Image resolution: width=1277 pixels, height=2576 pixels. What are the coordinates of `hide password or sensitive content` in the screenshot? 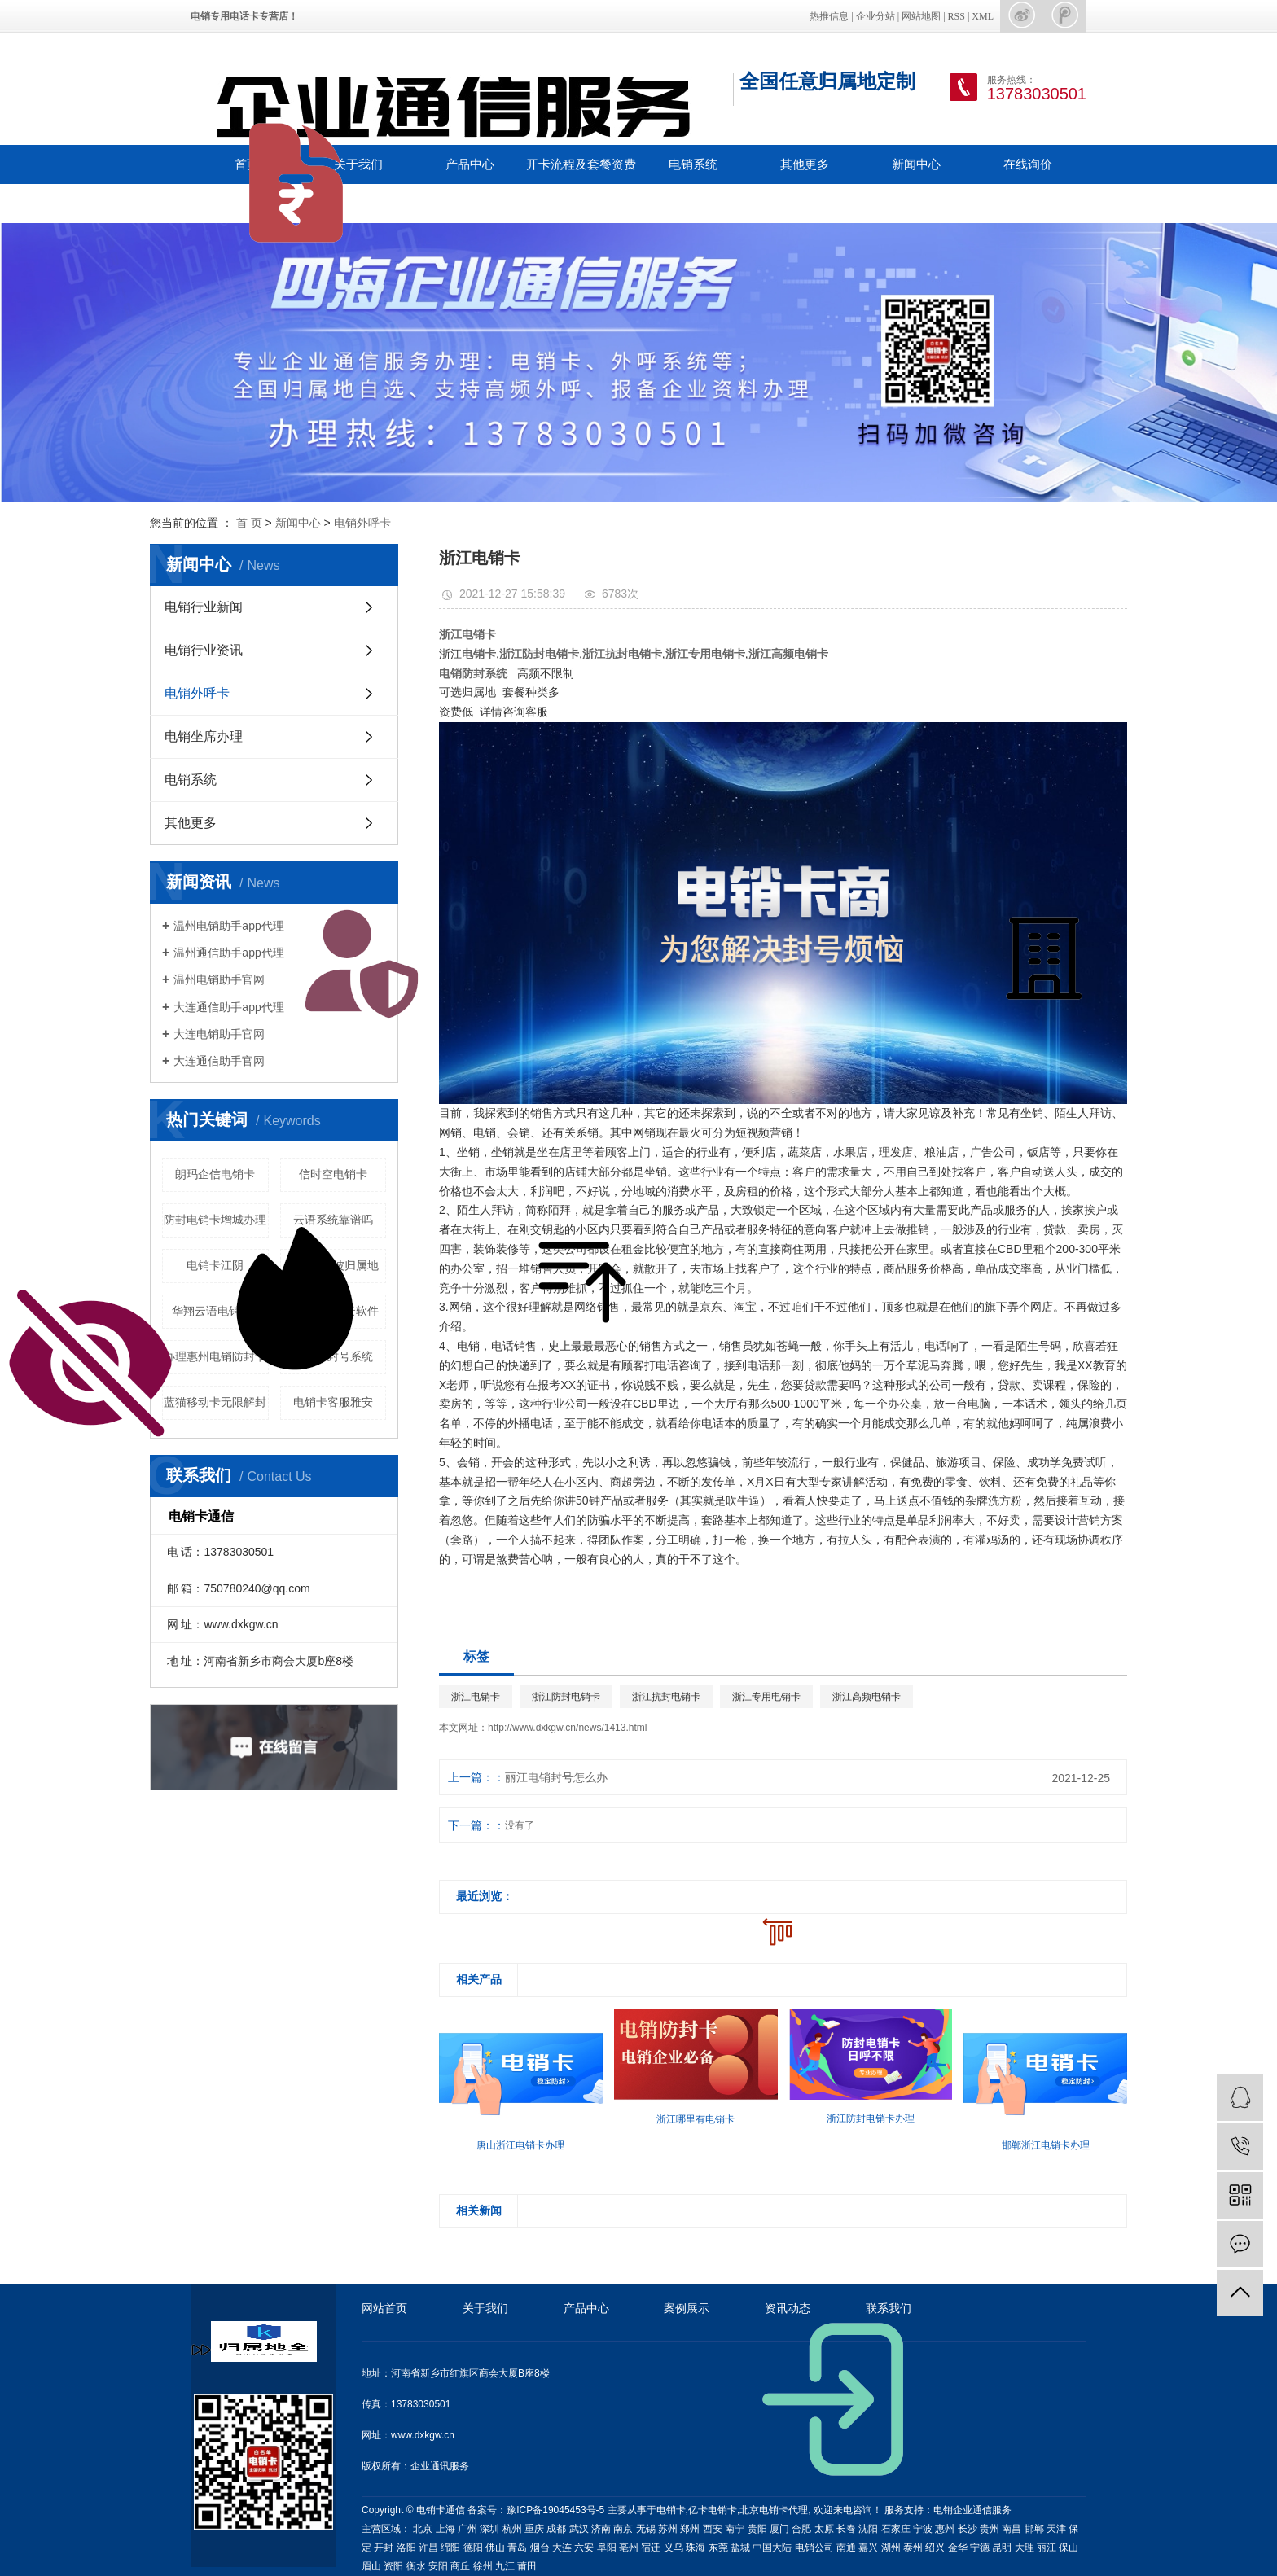 It's located at (90, 1363).